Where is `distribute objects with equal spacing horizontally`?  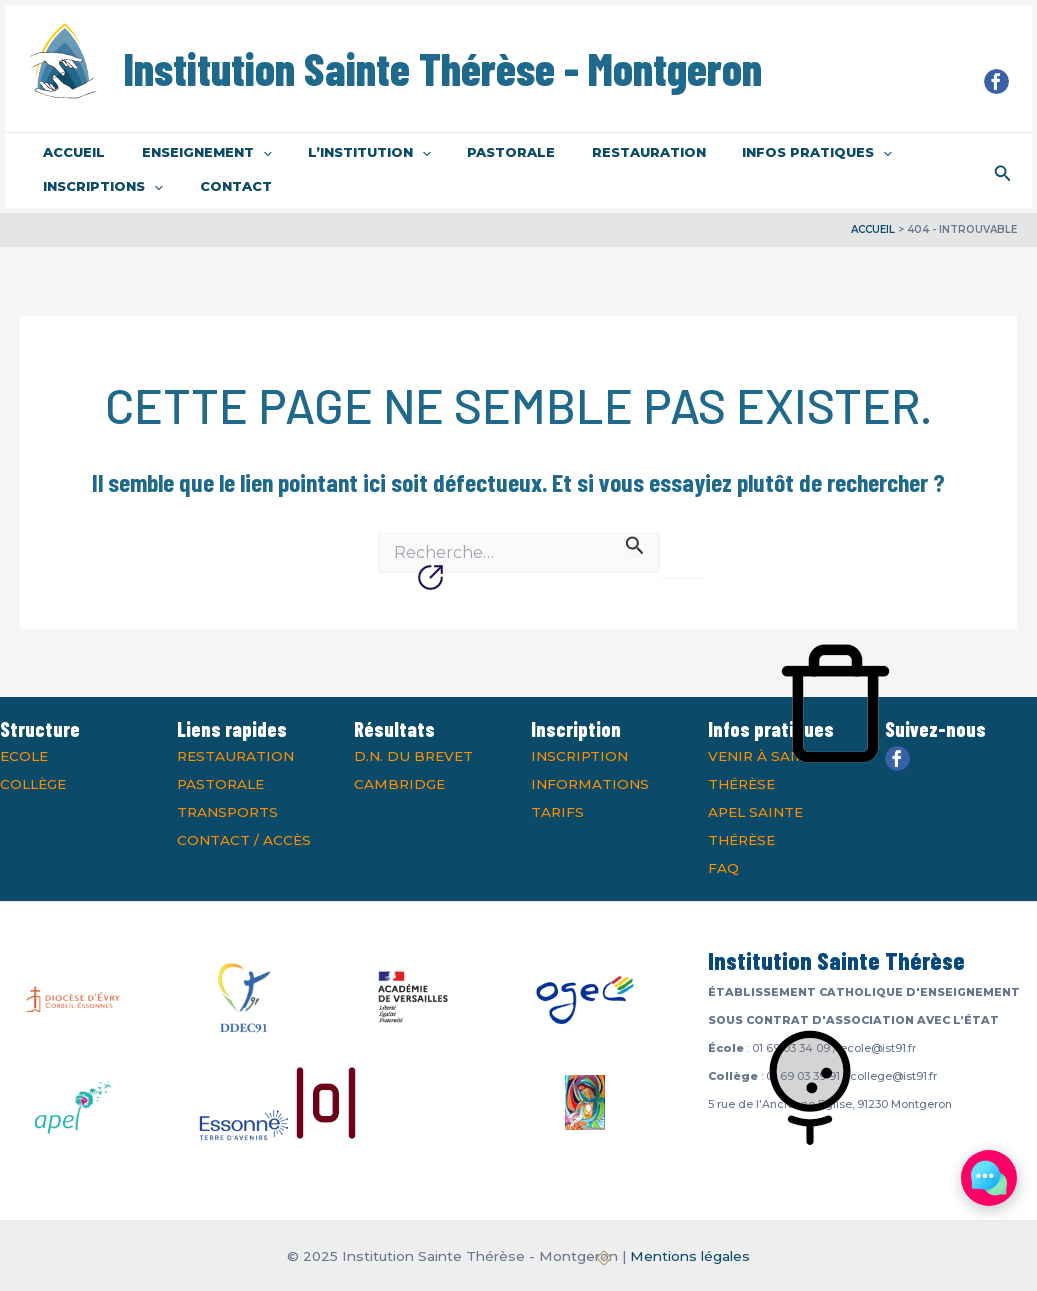
distribute objects with equal spacing horizontally is located at coordinates (326, 1103).